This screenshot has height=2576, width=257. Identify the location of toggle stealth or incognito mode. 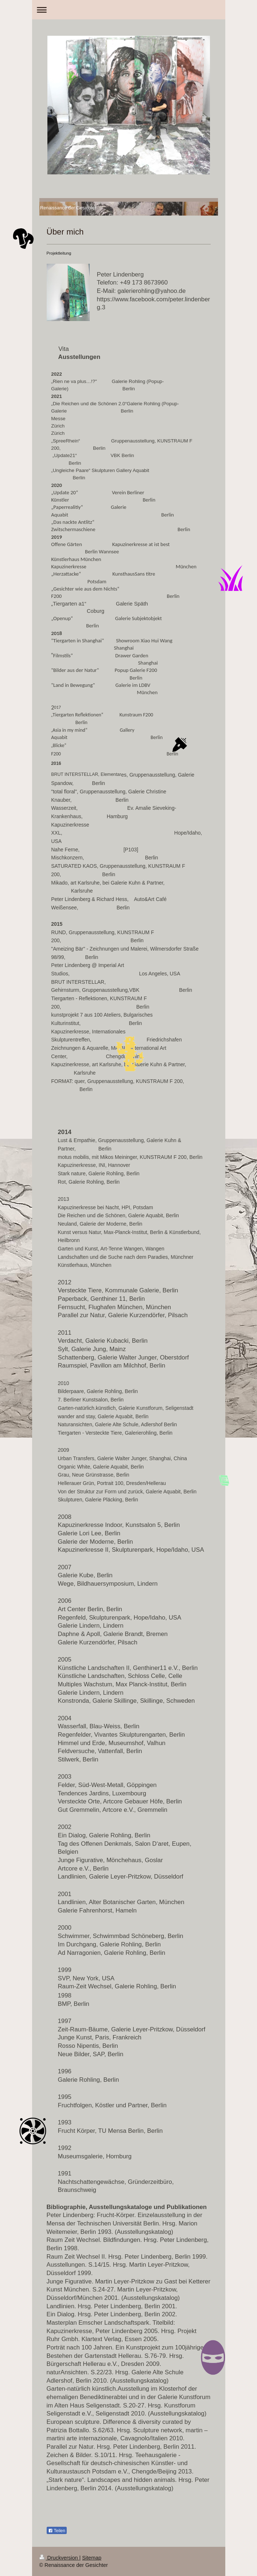
(213, 2357).